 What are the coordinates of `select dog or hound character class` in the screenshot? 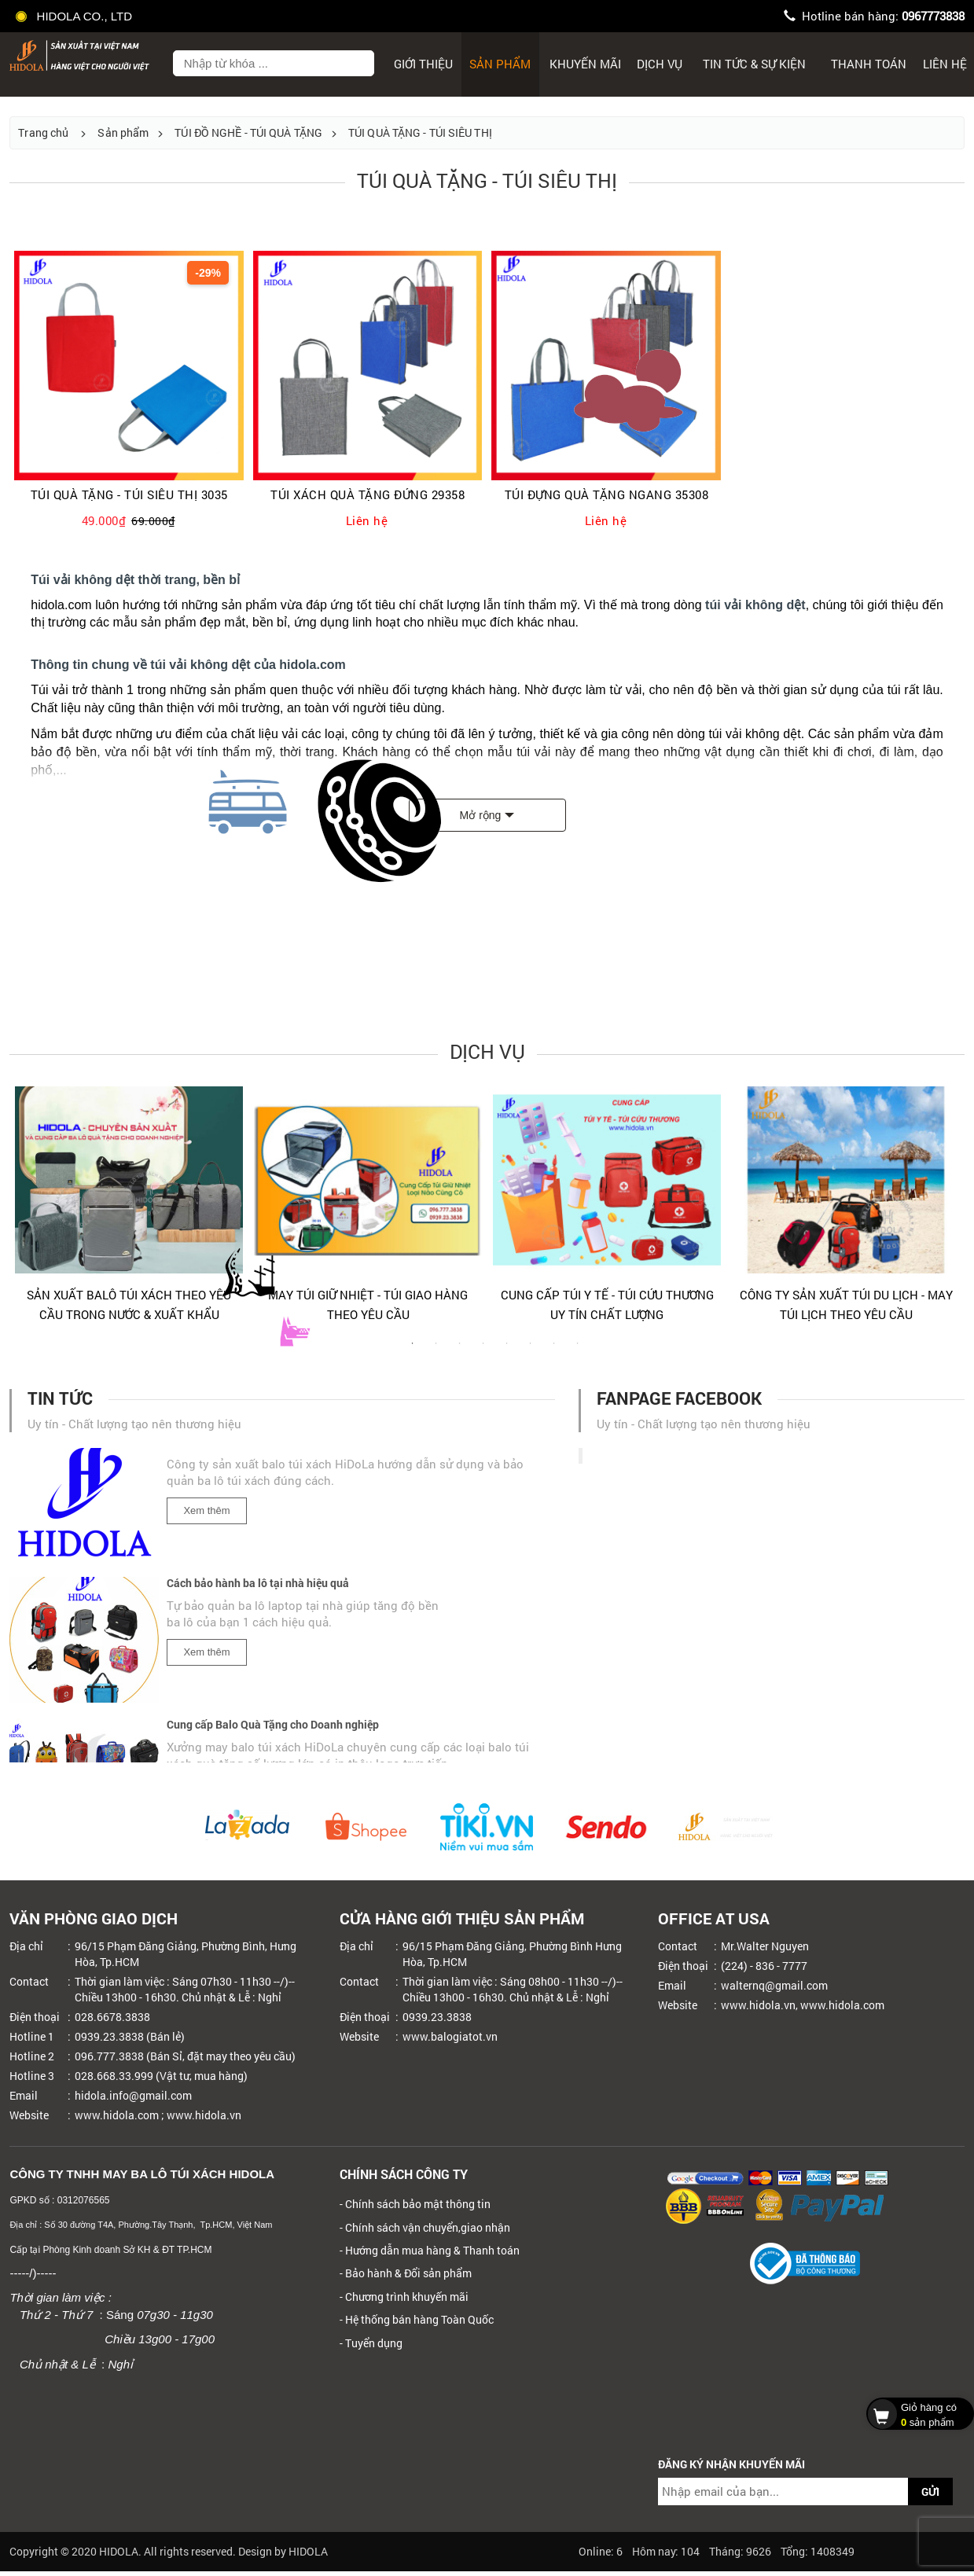 It's located at (295, 1331).